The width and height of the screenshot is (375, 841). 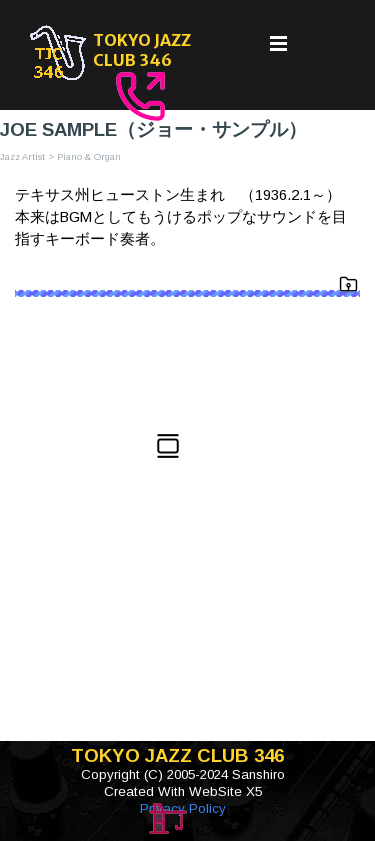 What do you see at coordinates (167, 818) in the screenshot?
I see `construction or building in progress` at bounding box center [167, 818].